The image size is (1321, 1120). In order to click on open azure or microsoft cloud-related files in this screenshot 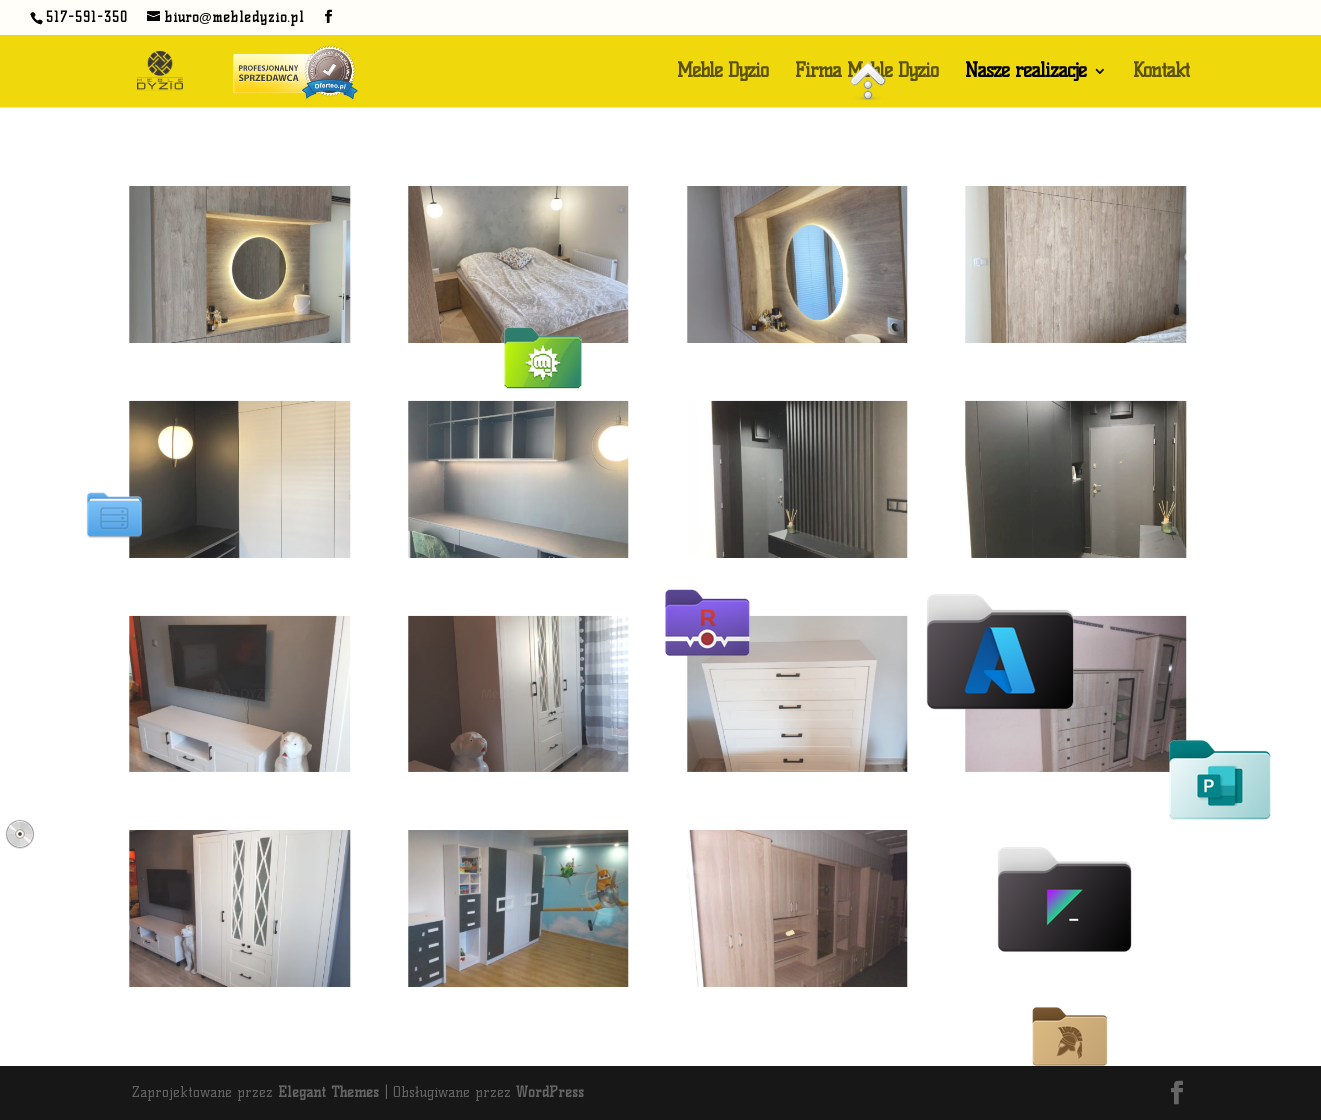, I will do `click(999, 655)`.